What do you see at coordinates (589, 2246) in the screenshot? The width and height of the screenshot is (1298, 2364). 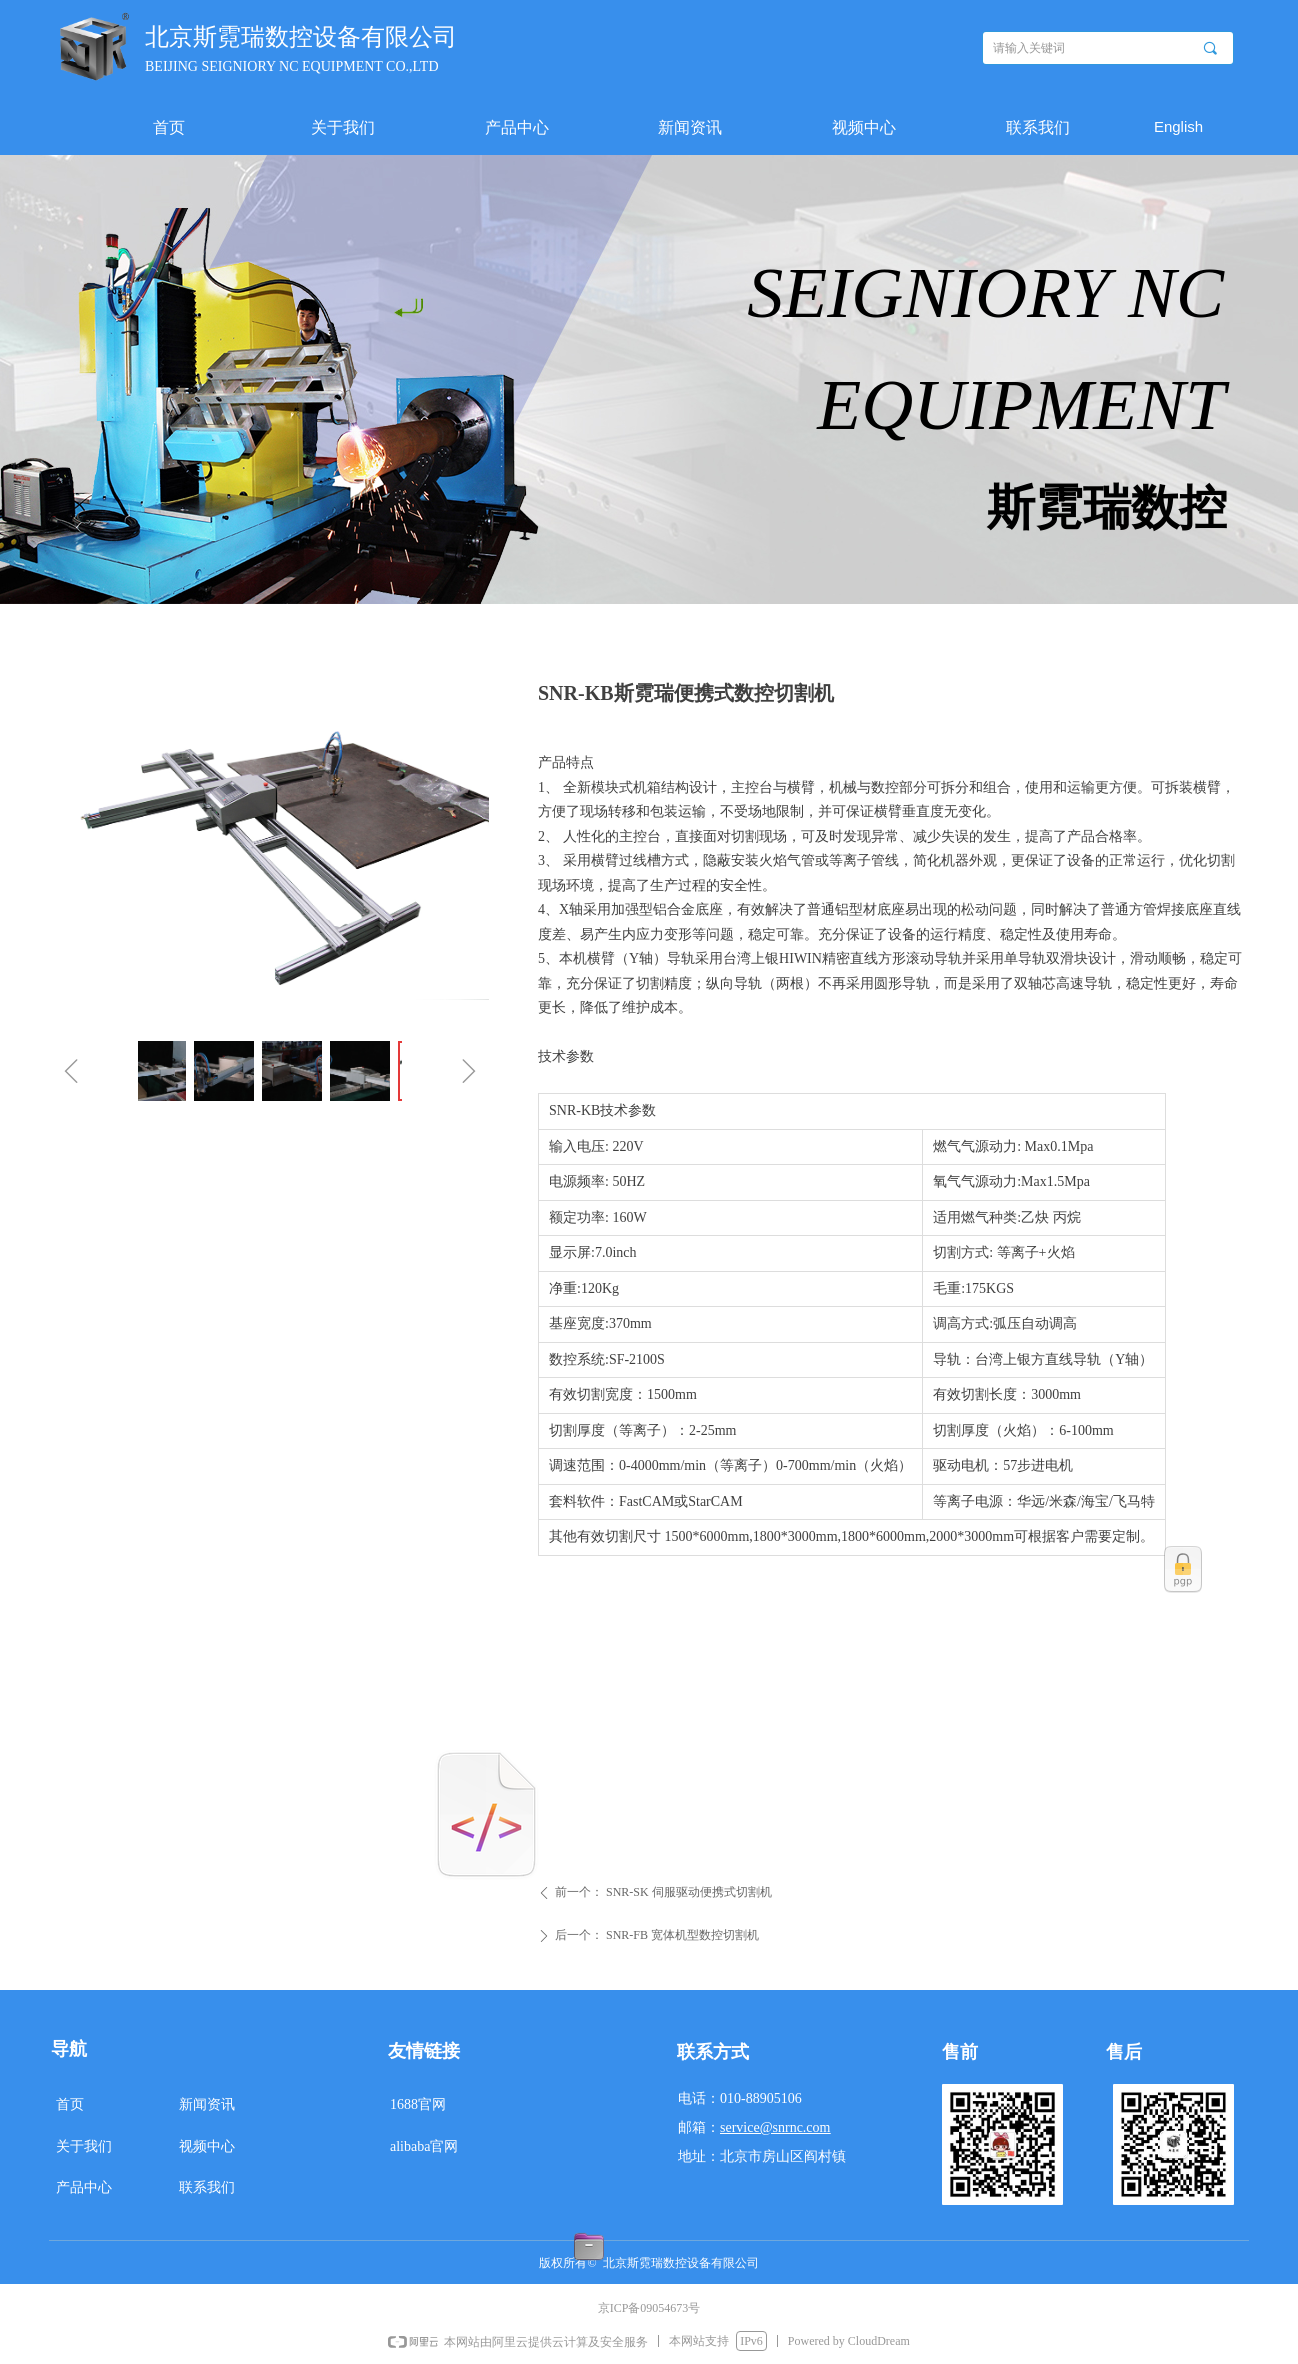 I see `open the file manager application` at bounding box center [589, 2246].